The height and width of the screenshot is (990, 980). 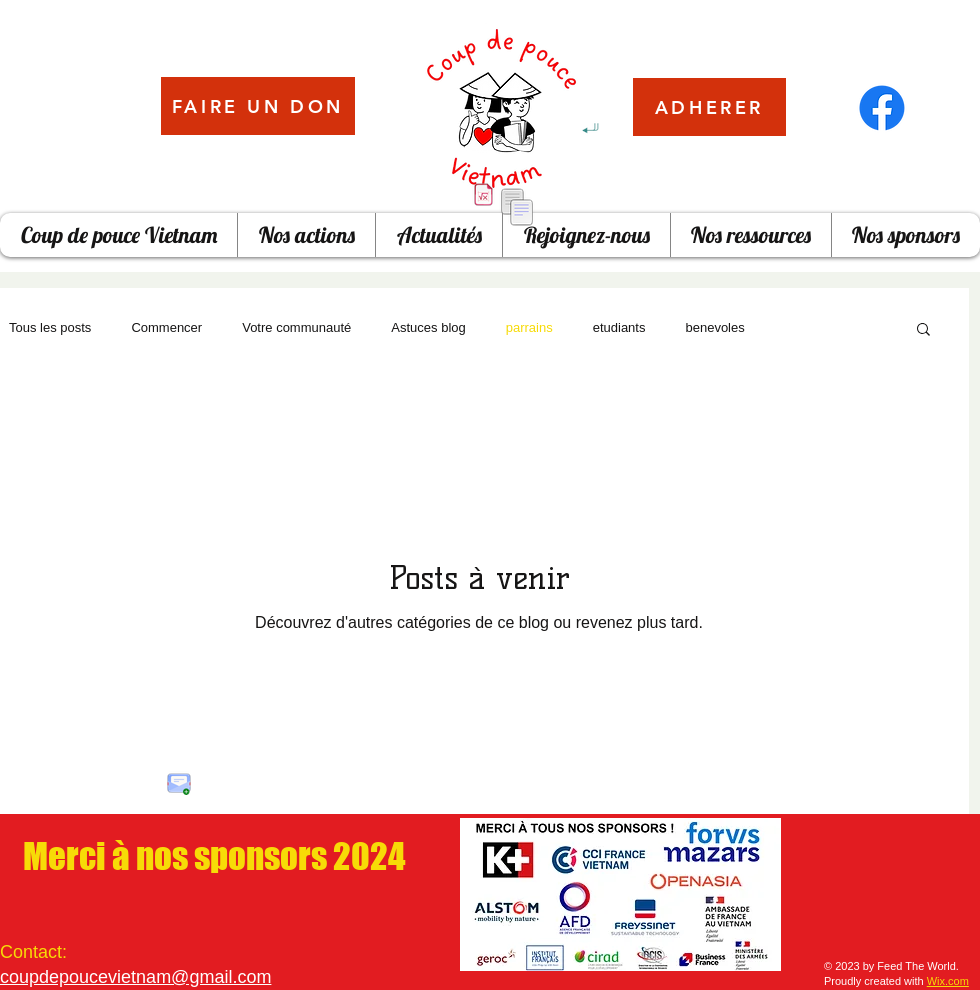 I want to click on copy selected content to clipboard, so click(x=517, y=207).